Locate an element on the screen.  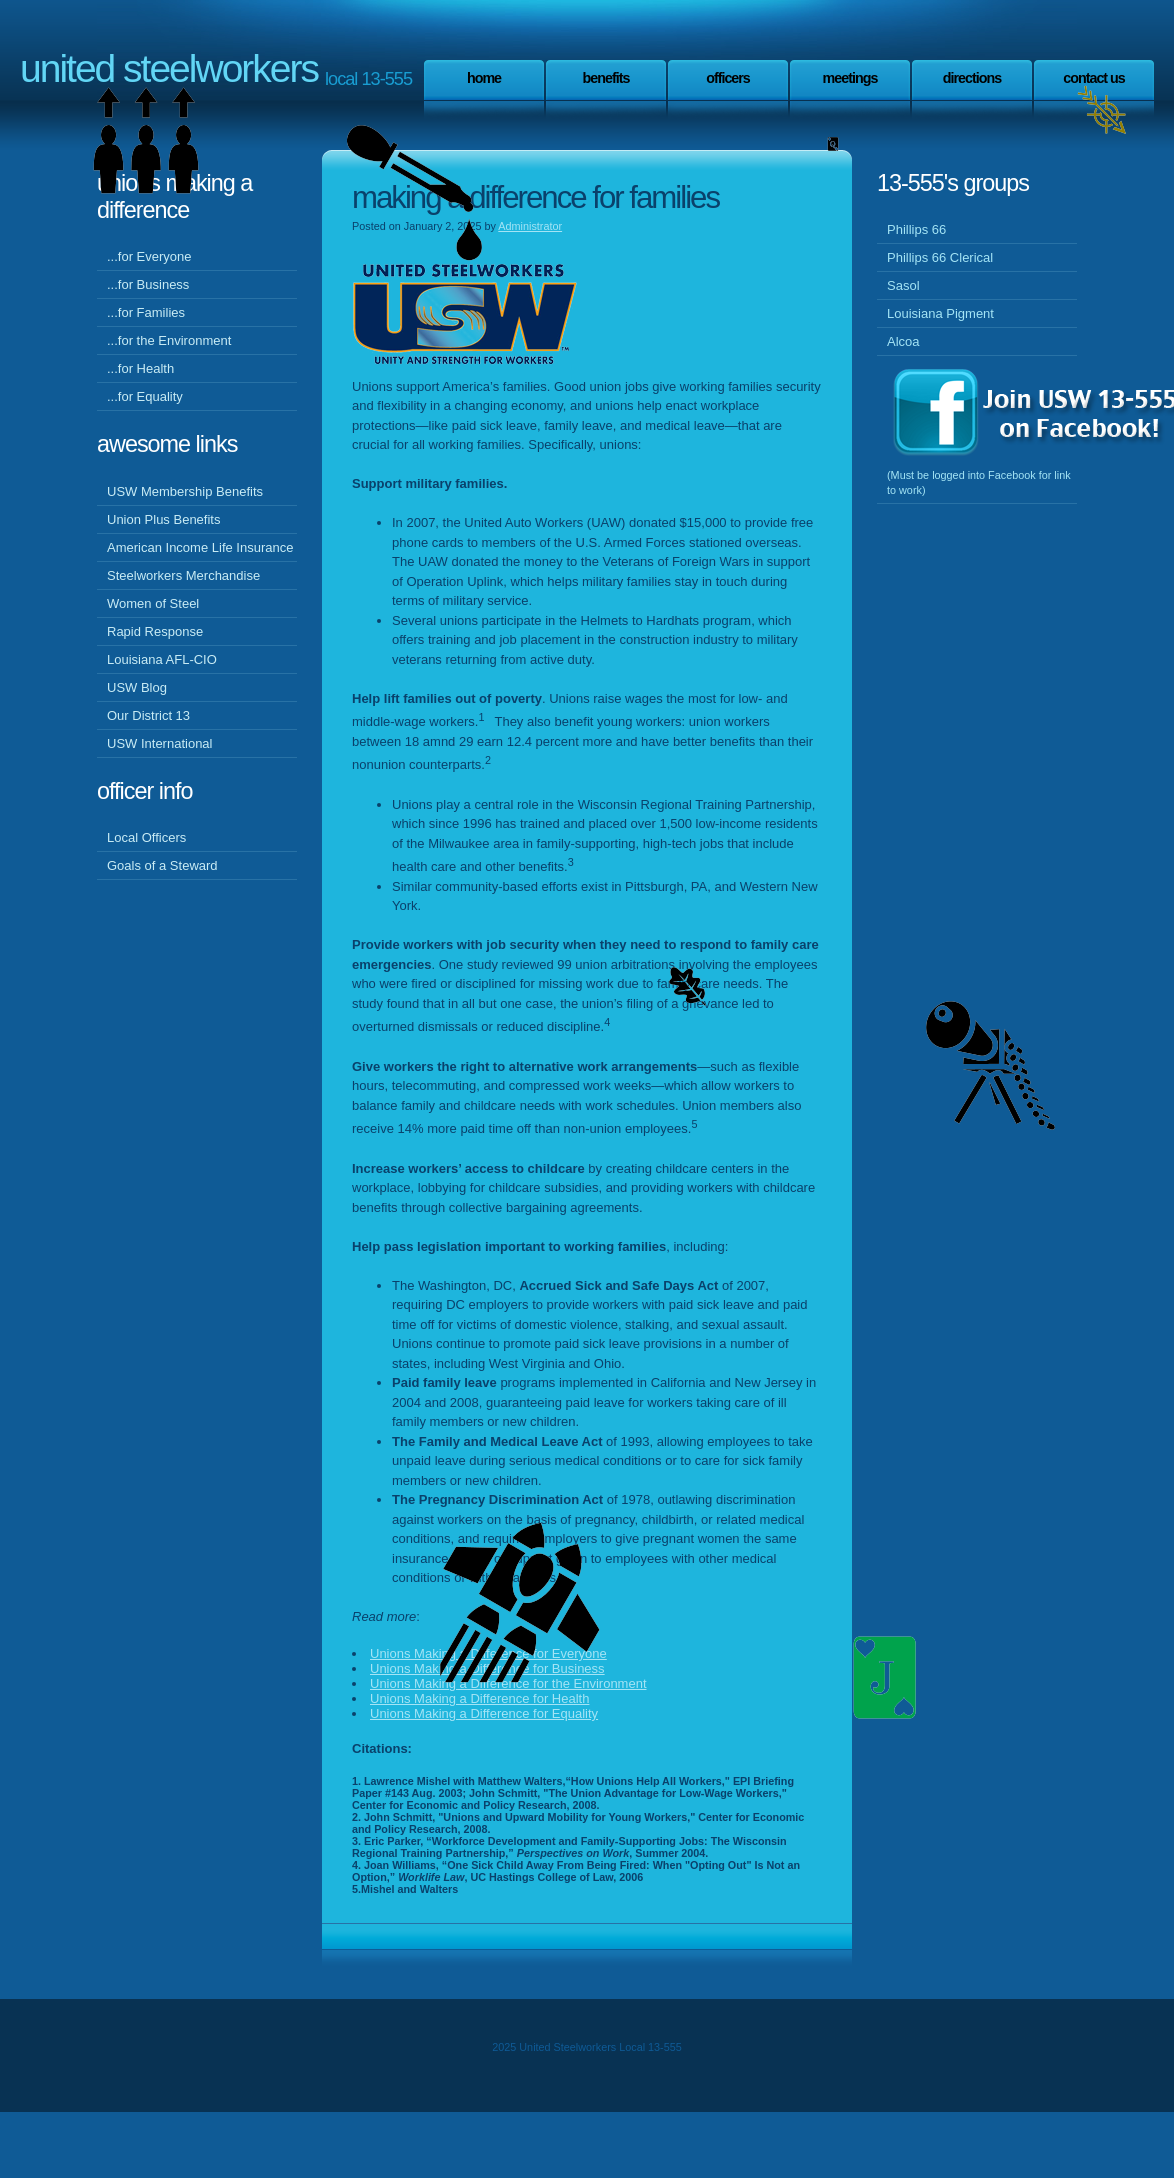
activate jetpack or boost ability is located at coordinates (520, 1601).